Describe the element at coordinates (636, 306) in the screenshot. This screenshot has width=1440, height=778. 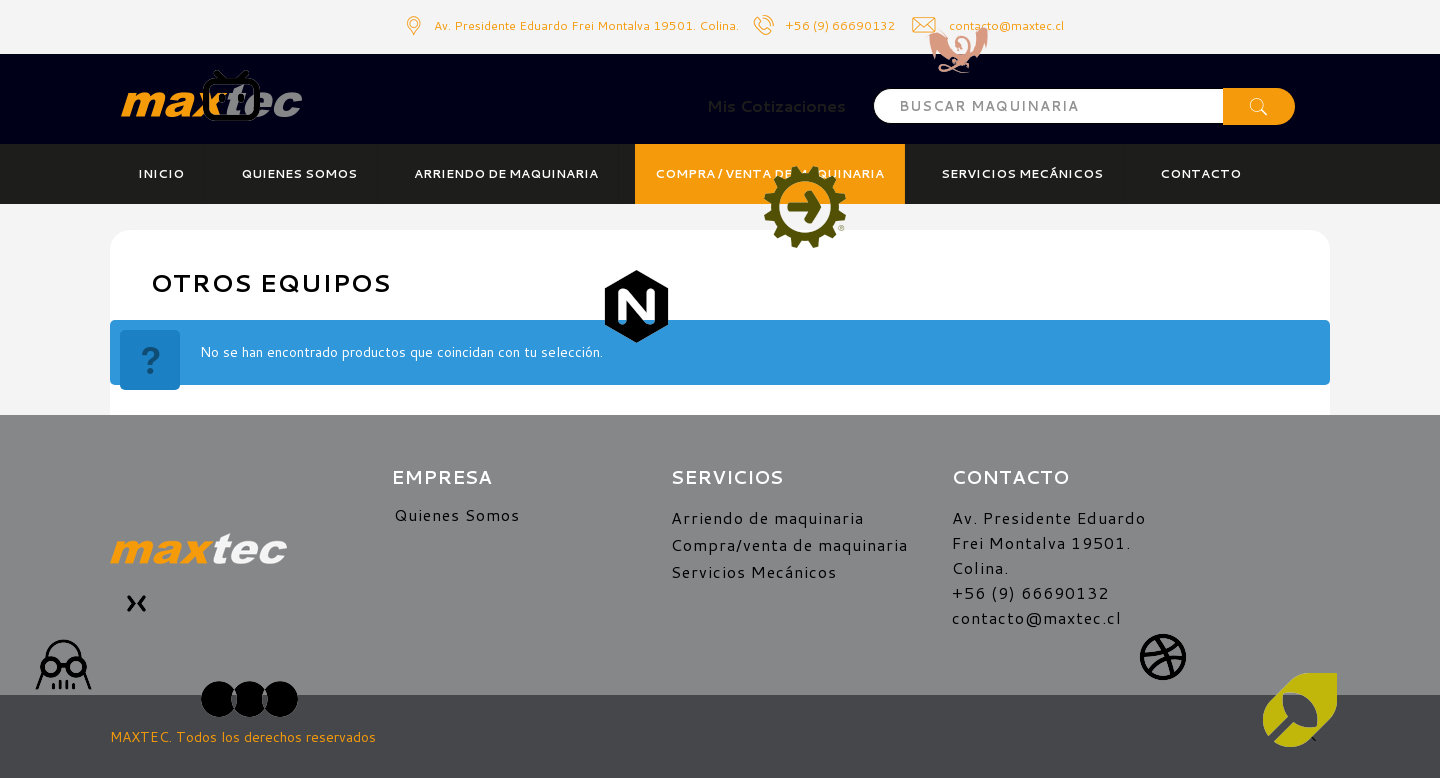
I see `nginx web server logo` at that location.